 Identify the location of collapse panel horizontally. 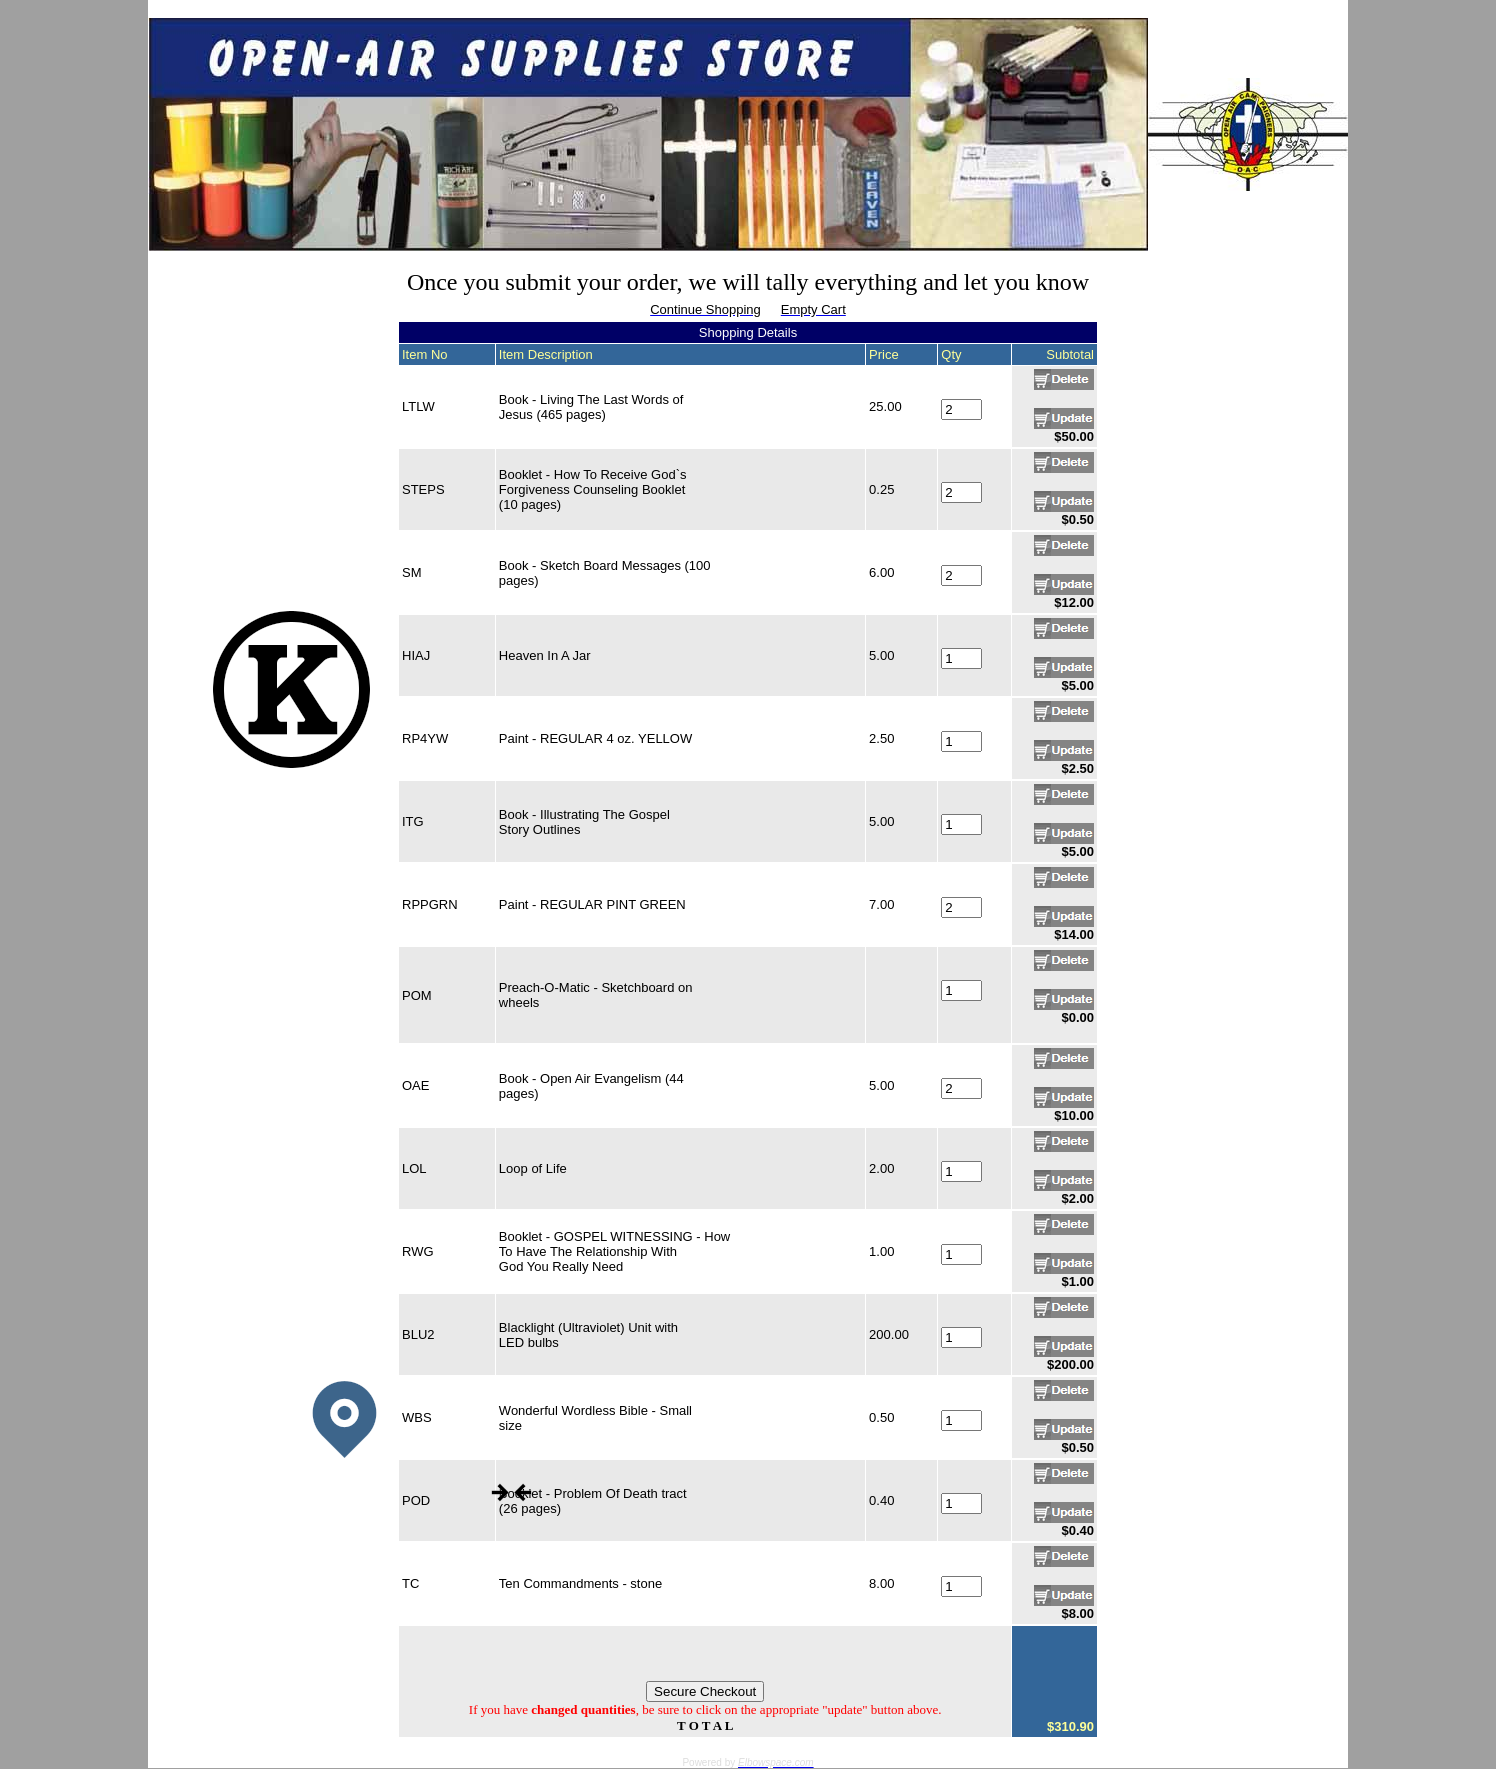
(511, 1492).